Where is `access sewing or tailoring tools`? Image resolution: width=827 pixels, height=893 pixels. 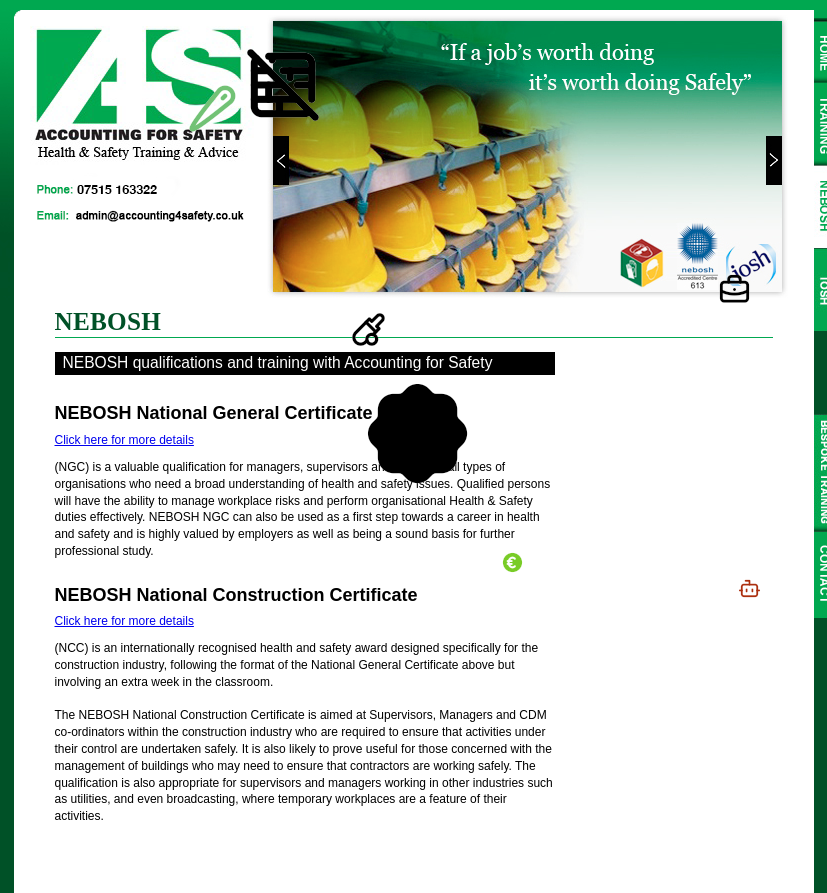 access sewing or tailoring tools is located at coordinates (212, 108).